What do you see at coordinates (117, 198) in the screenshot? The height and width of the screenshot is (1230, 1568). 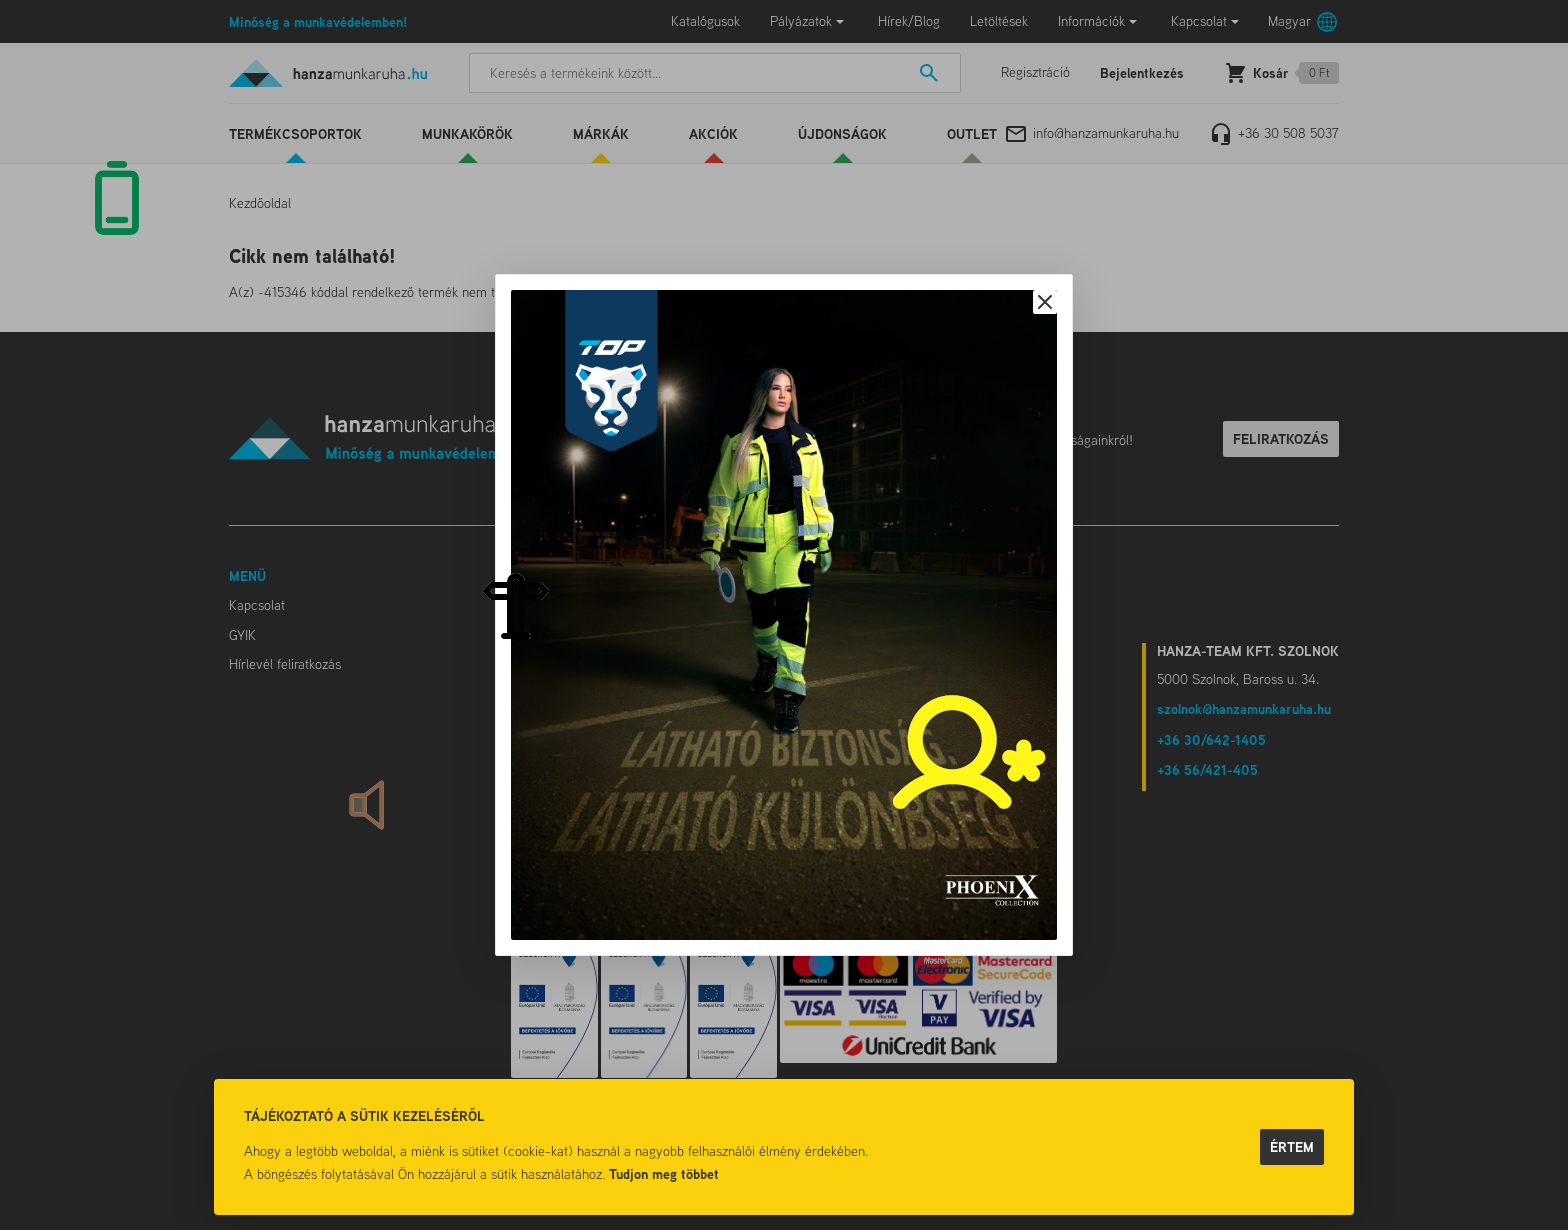 I see `indicates low battery level` at bounding box center [117, 198].